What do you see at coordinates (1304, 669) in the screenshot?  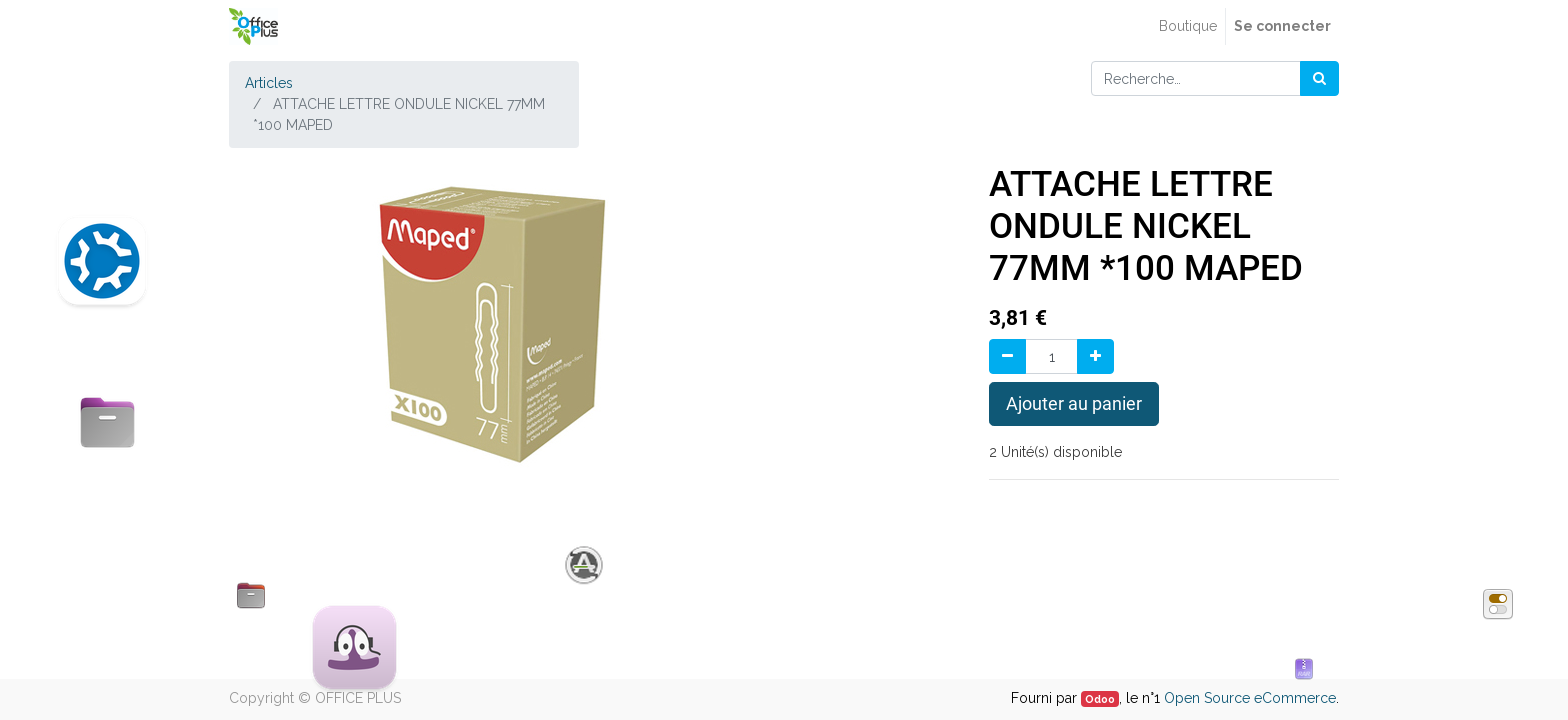 I see `a compressed RAR archive file` at bounding box center [1304, 669].